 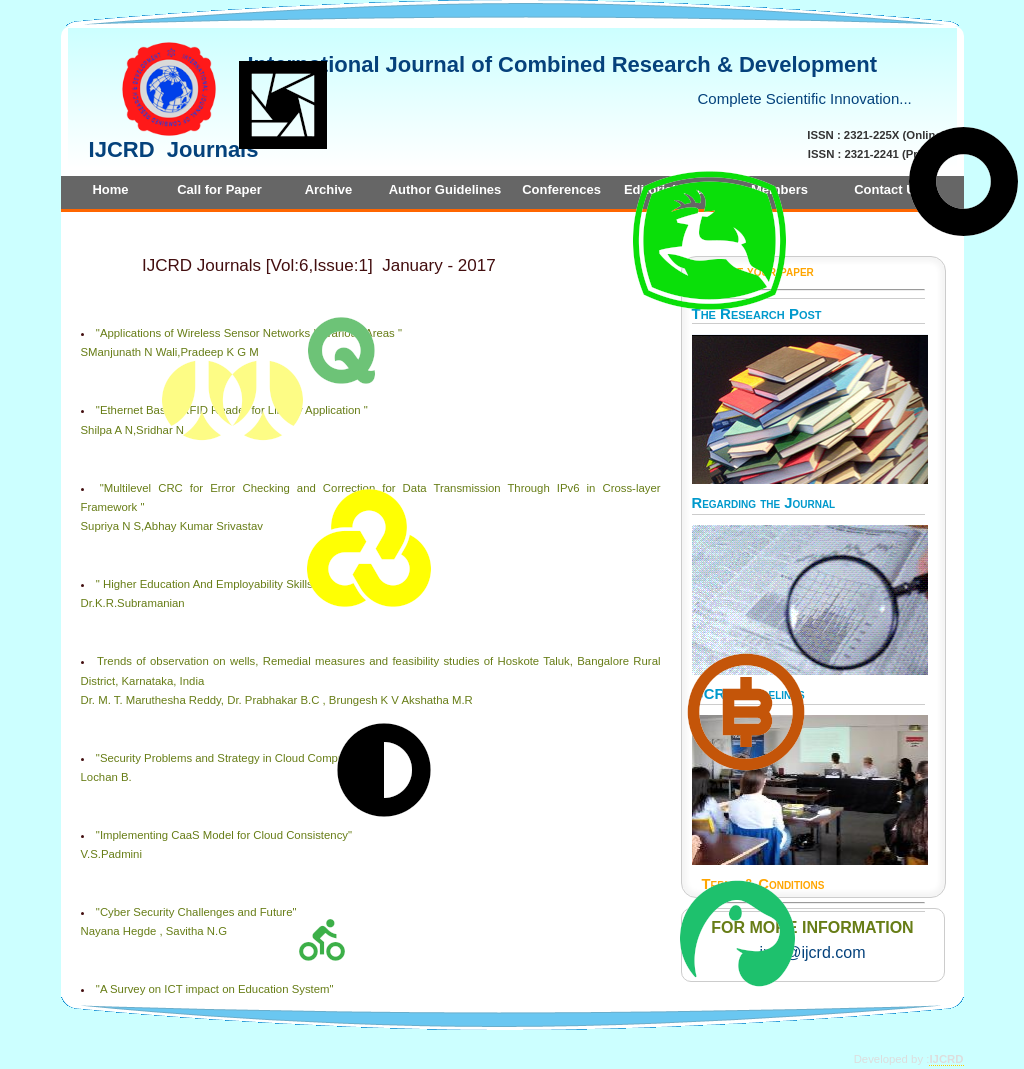 I want to click on Deno runtime logo, so click(x=737, y=933).